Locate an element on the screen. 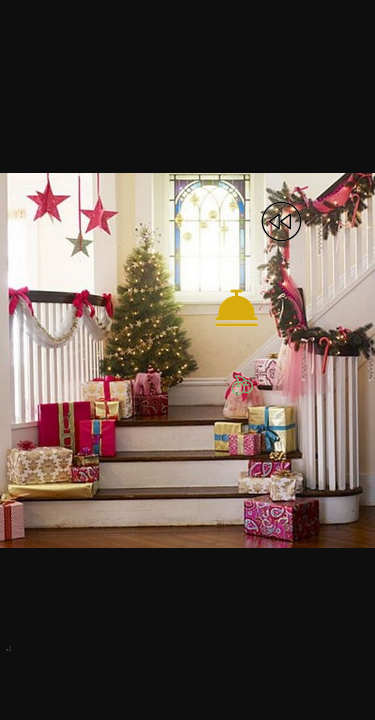 Image resolution: width=375 pixels, height=720 pixels. request service or assistance is located at coordinates (236, 309).